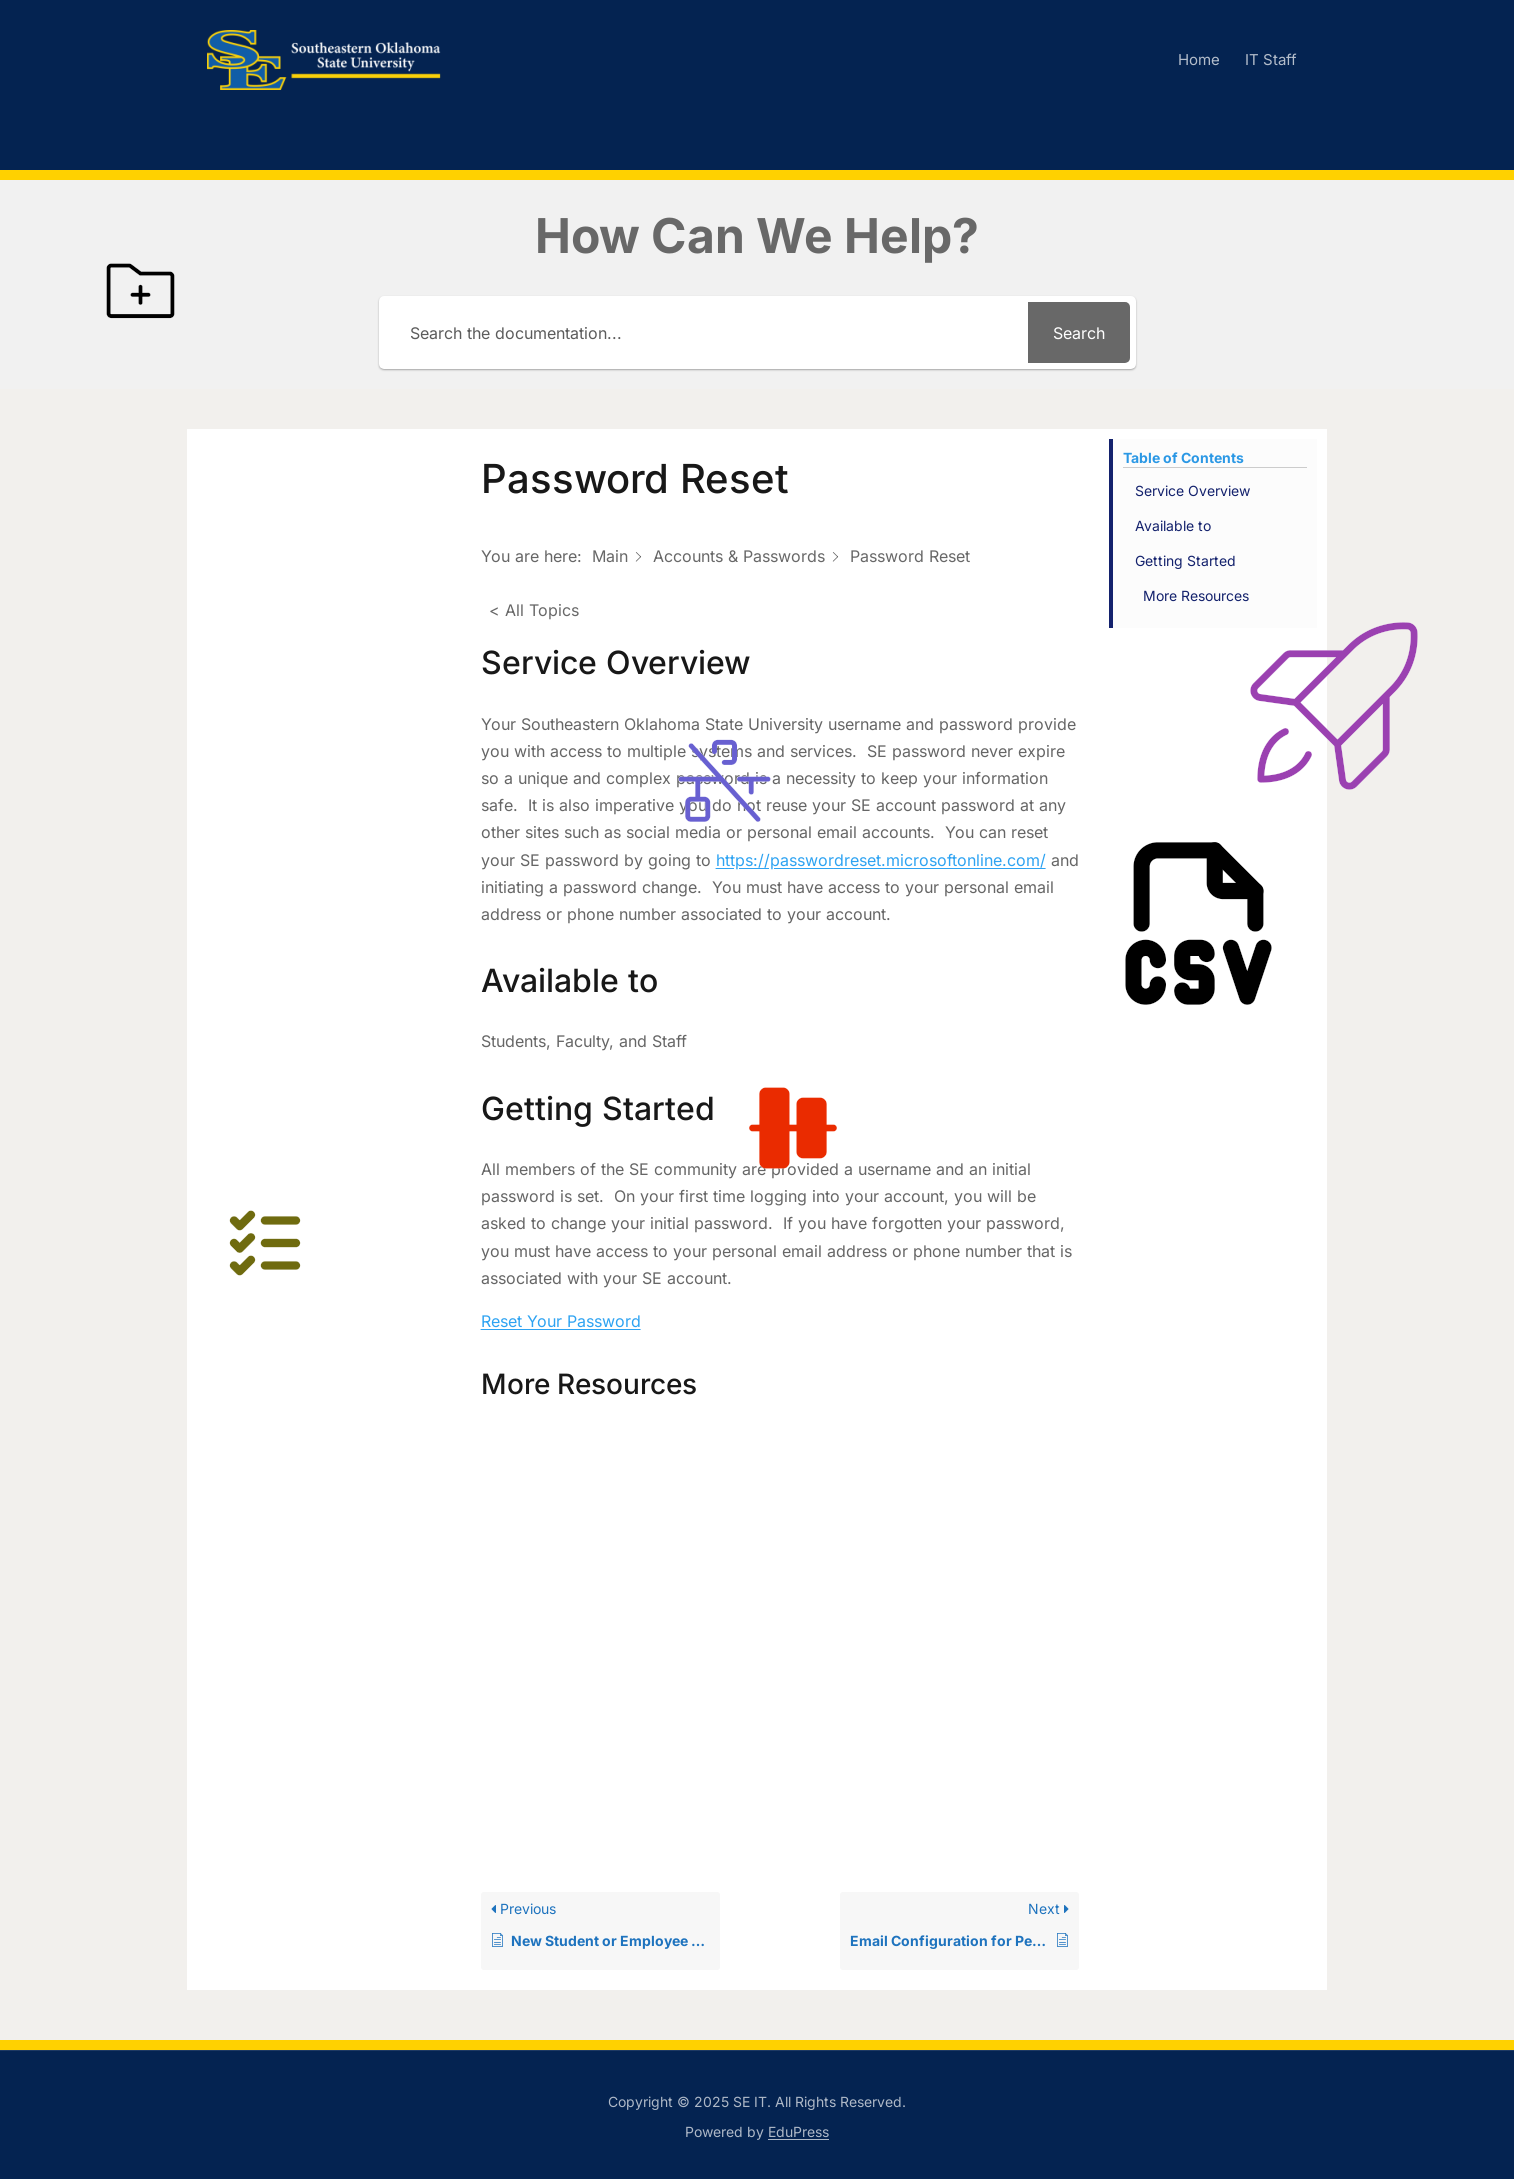 This screenshot has height=2179, width=1514. Describe the element at coordinates (793, 1128) in the screenshot. I see `align selected objects to vertical center` at that location.